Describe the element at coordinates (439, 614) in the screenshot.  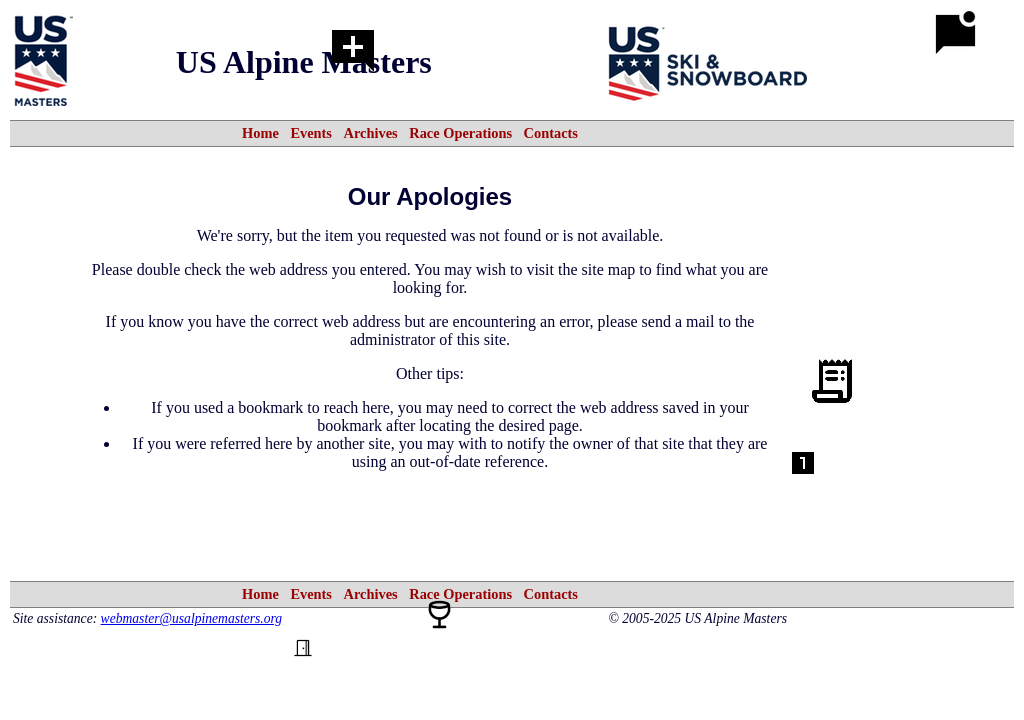
I see `view cocktail or drink menu` at that location.